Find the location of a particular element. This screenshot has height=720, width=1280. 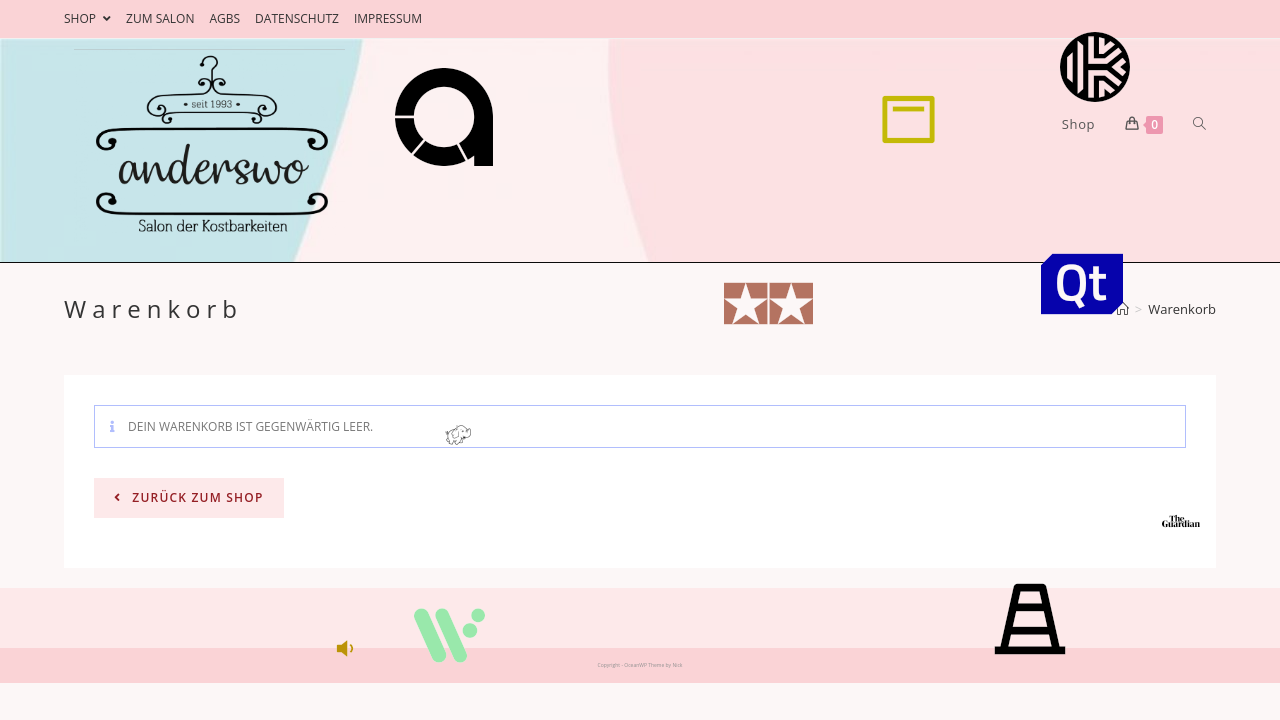

switch to top panel layout is located at coordinates (908, 119).